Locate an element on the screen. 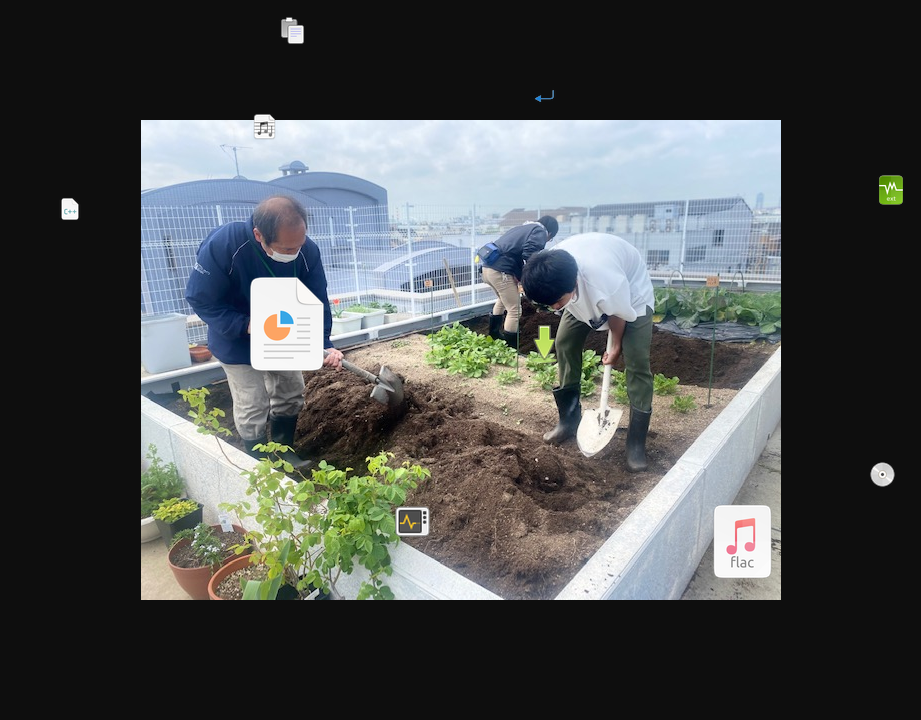 This screenshot has width=921, height=720. open system monitor to view CPU and memory usage is located at coordinates (412, 521).